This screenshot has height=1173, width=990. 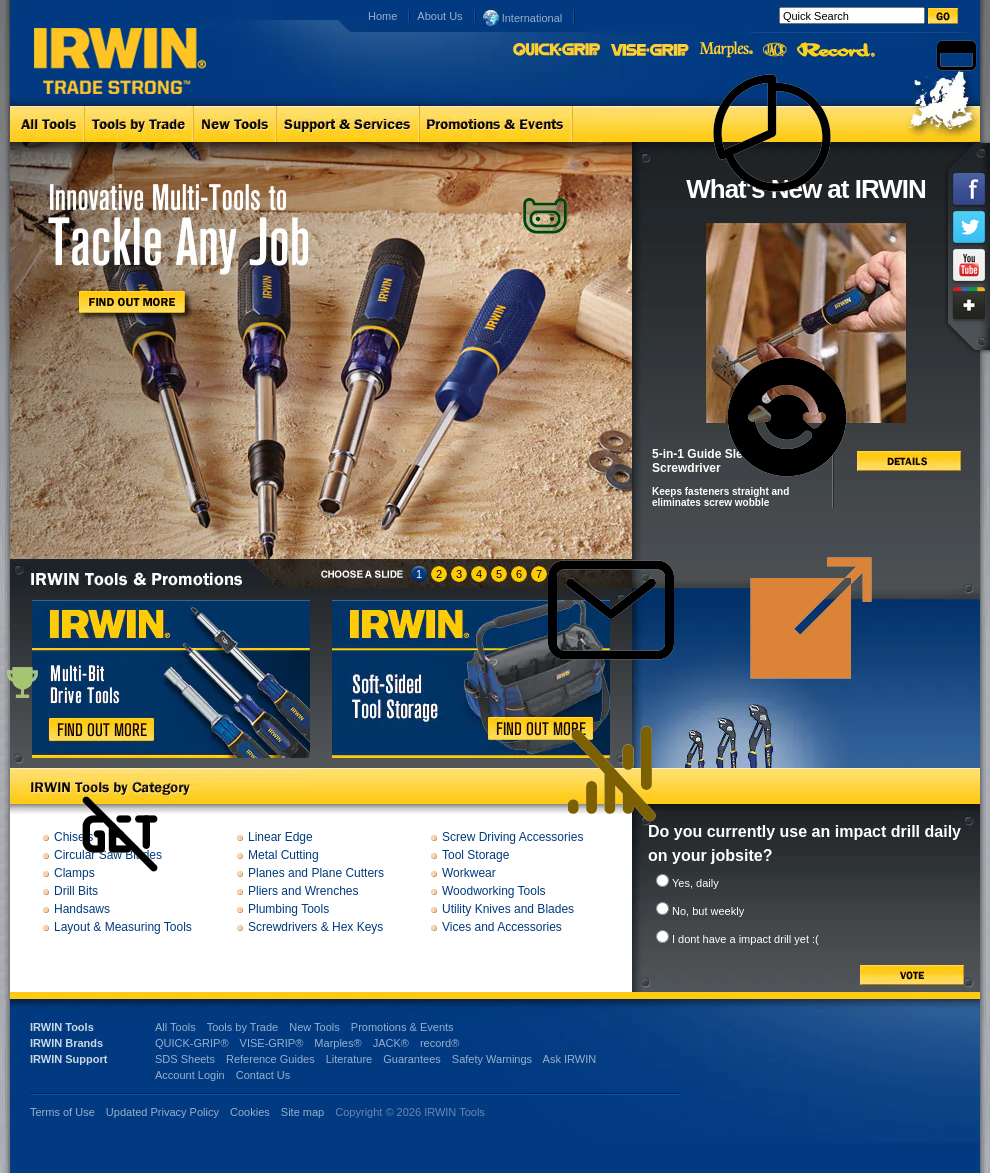 What do you see at coordinates (772, 133) in the screenshot?
I see `view data breakdown or statistics` at bounding box center [772, 133].